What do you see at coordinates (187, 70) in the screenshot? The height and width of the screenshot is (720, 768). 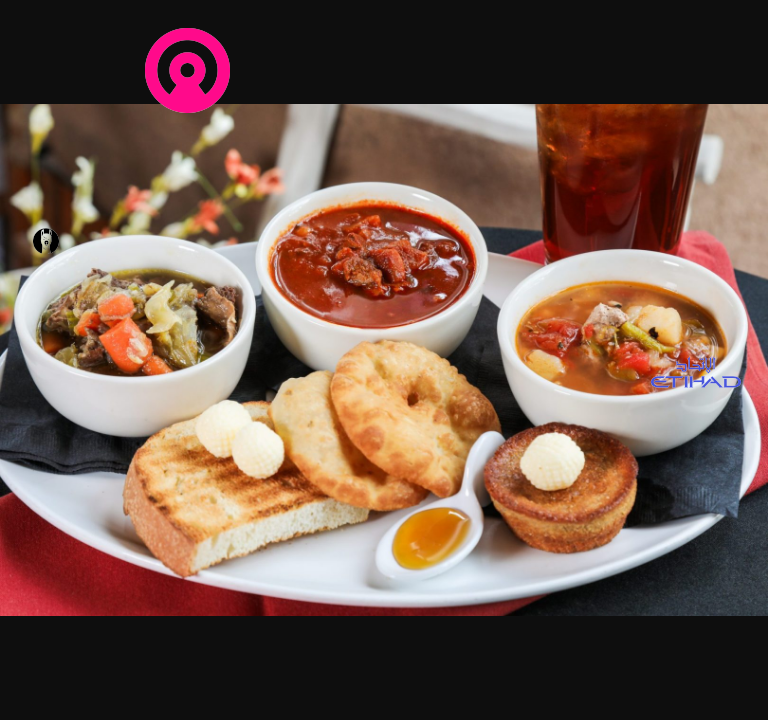 I see `open the Castro podcast app` at bounding box center [187, 70].